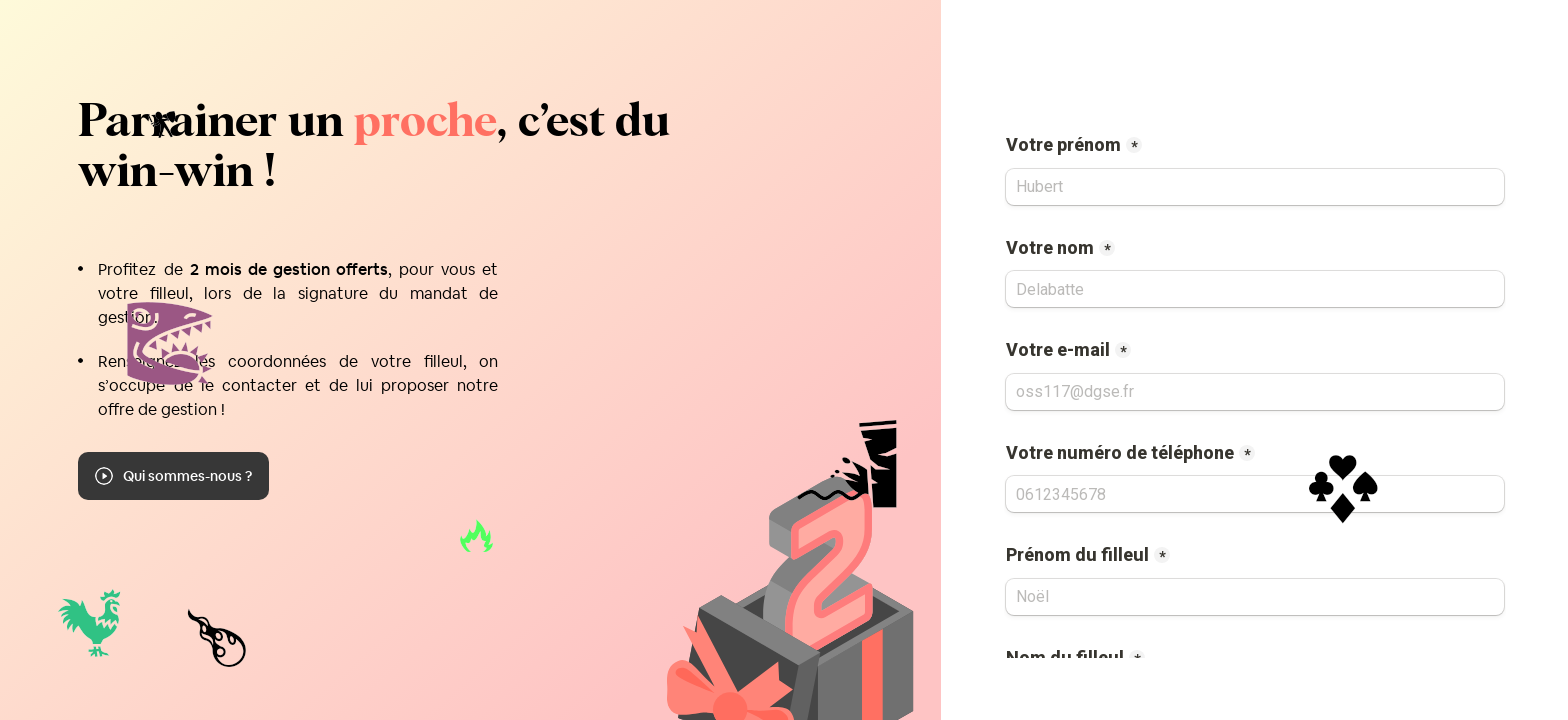  I want to click on indicates trending or popular content, so click(476, 535).